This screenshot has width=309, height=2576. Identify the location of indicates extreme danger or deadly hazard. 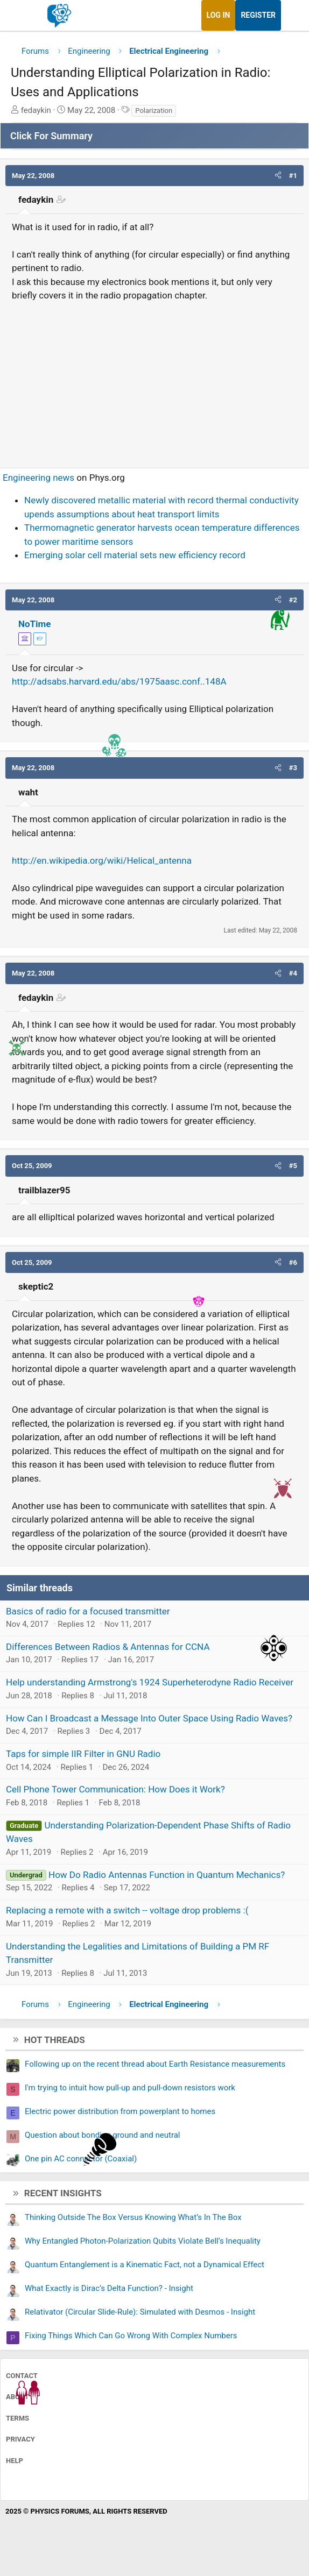
(114, 746).